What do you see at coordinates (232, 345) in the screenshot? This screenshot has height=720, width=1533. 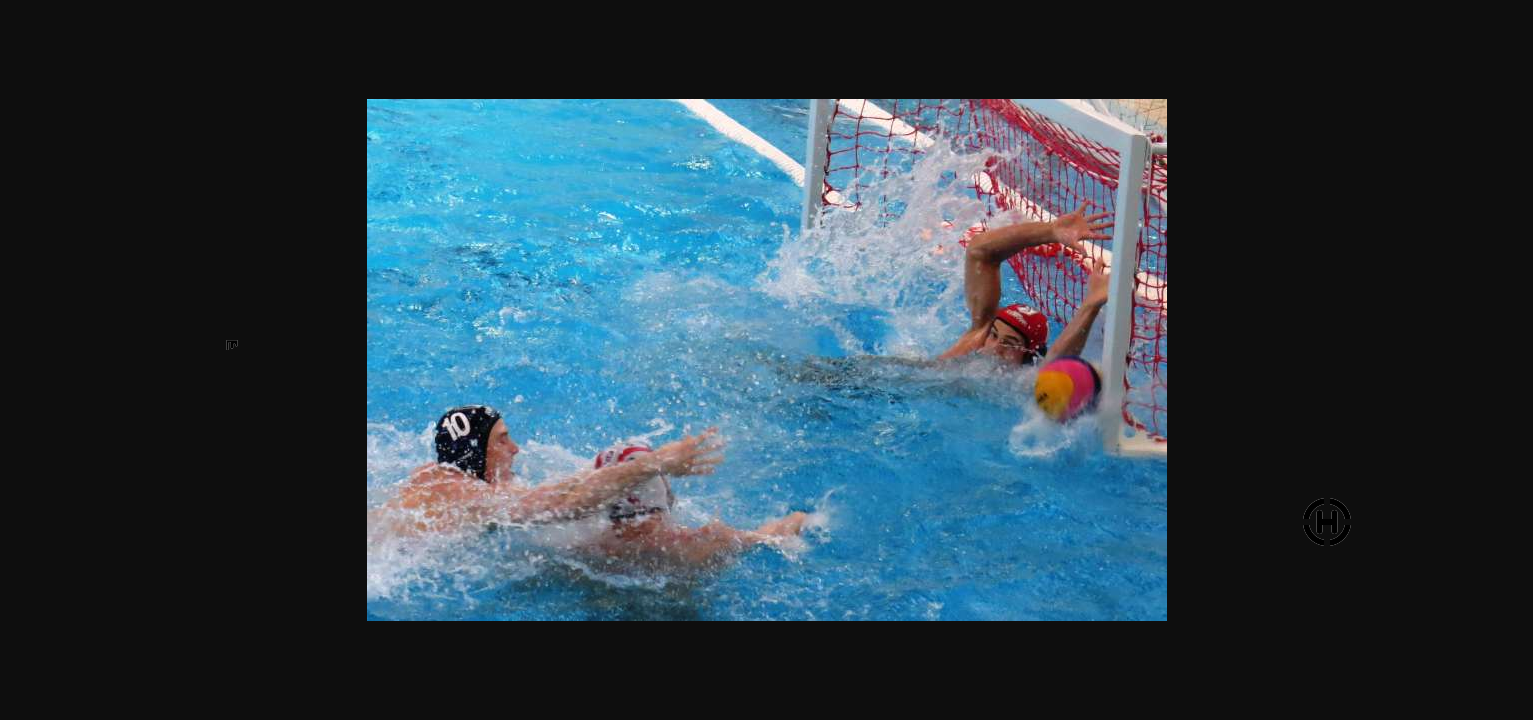 I see `Mix social bookmarking platform logo` at bounding box center [232, 345].